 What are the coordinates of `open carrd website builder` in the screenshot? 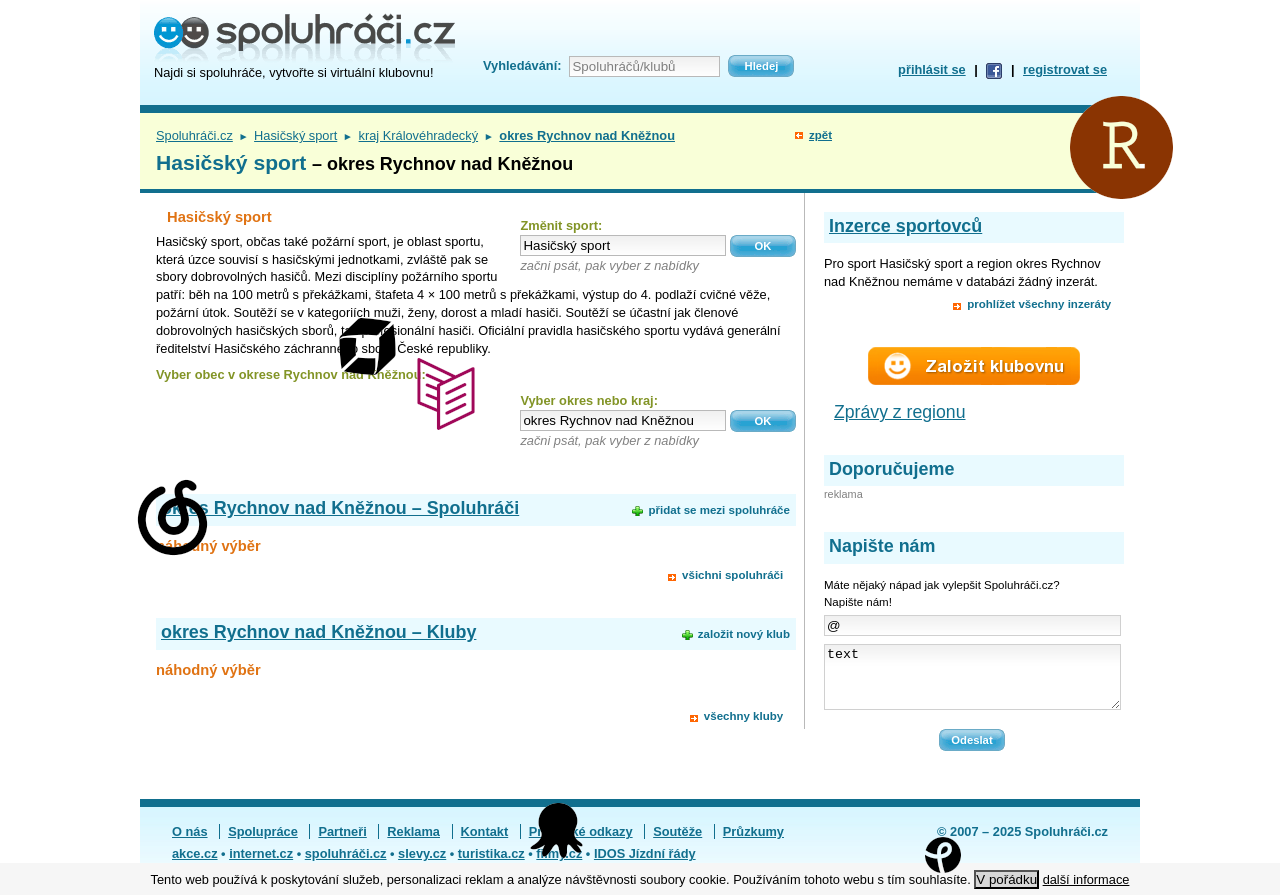 It's located at (446, 394).